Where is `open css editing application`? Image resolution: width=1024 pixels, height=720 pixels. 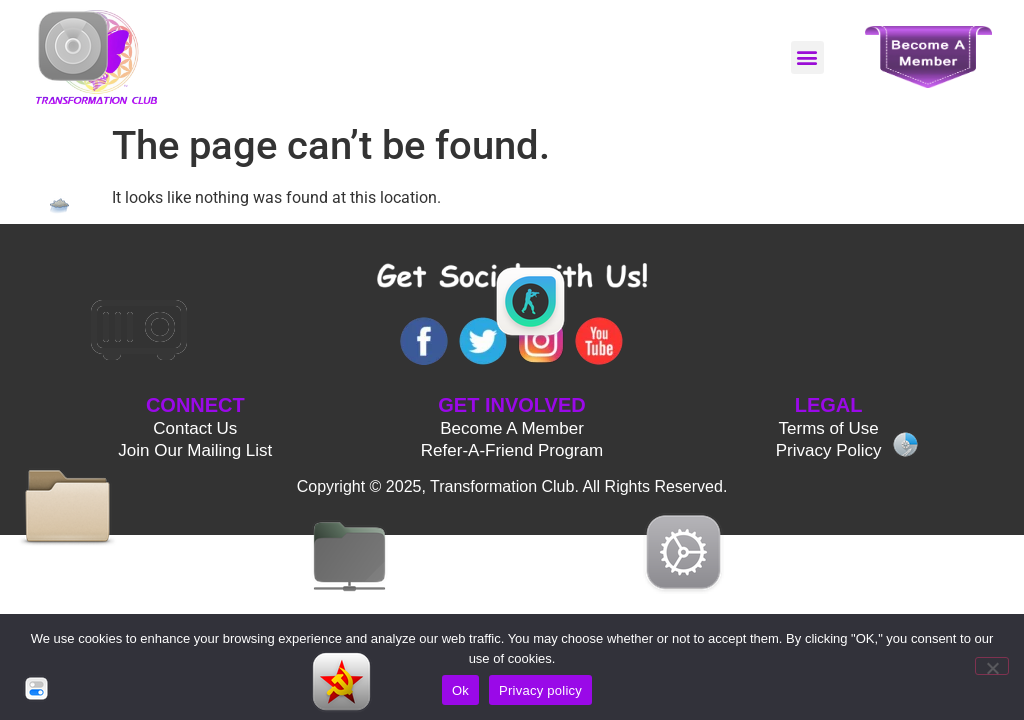
open css editing application is located at coordinates (530, 301).